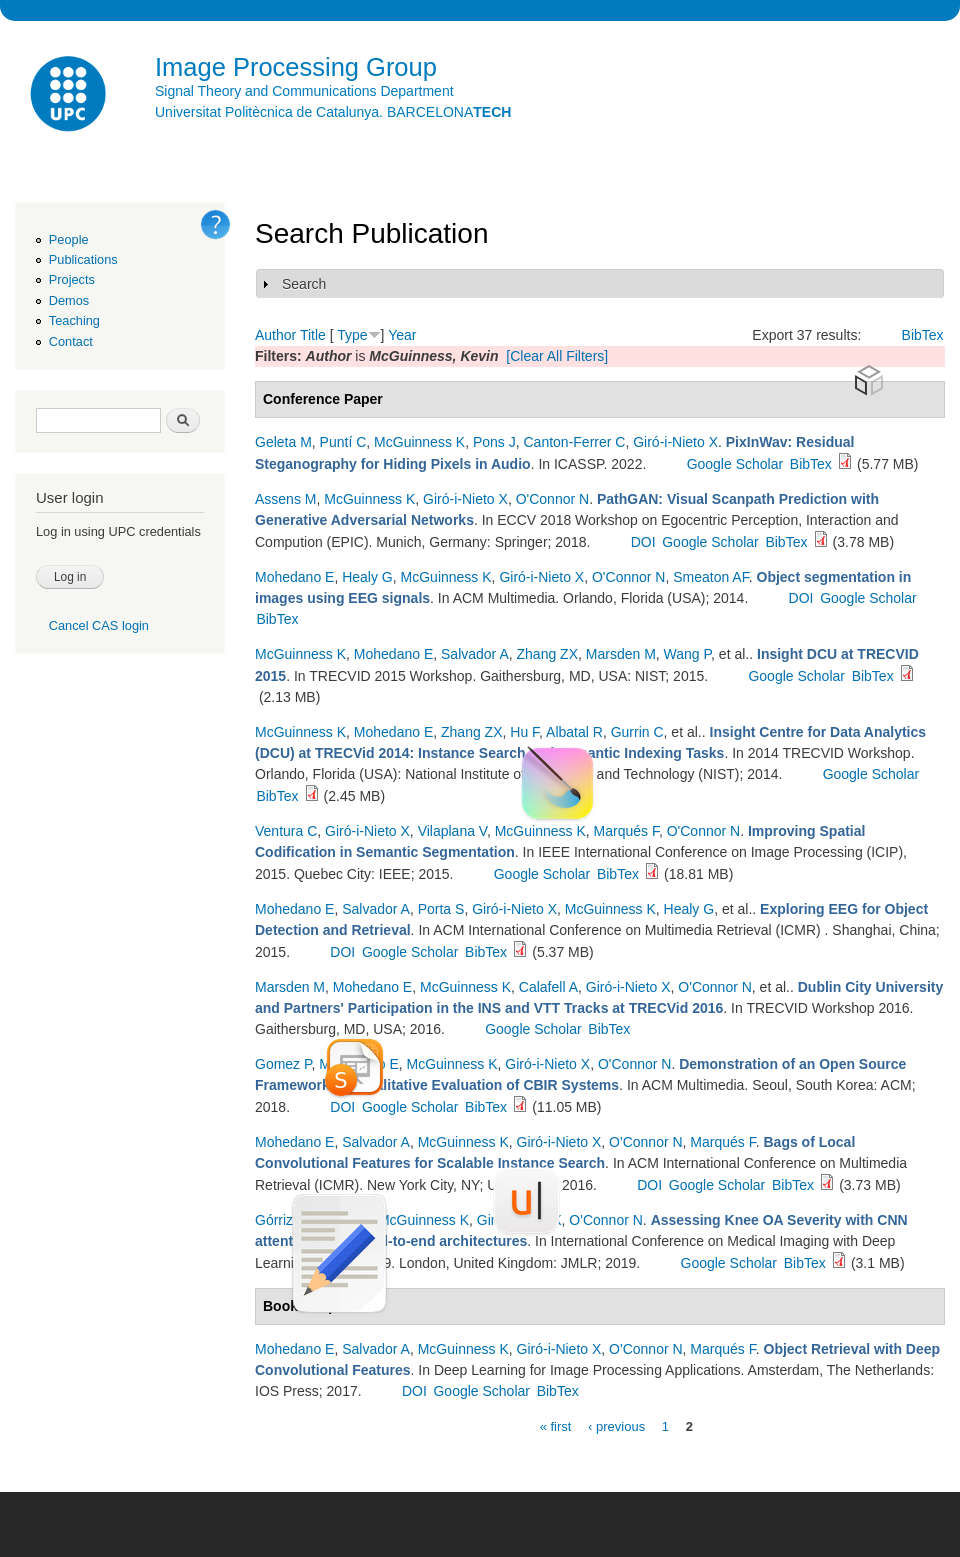 The height and width of the screenshot is (1557, 960). I want to click on open uberwriter text editor app, so click(526, 1200).